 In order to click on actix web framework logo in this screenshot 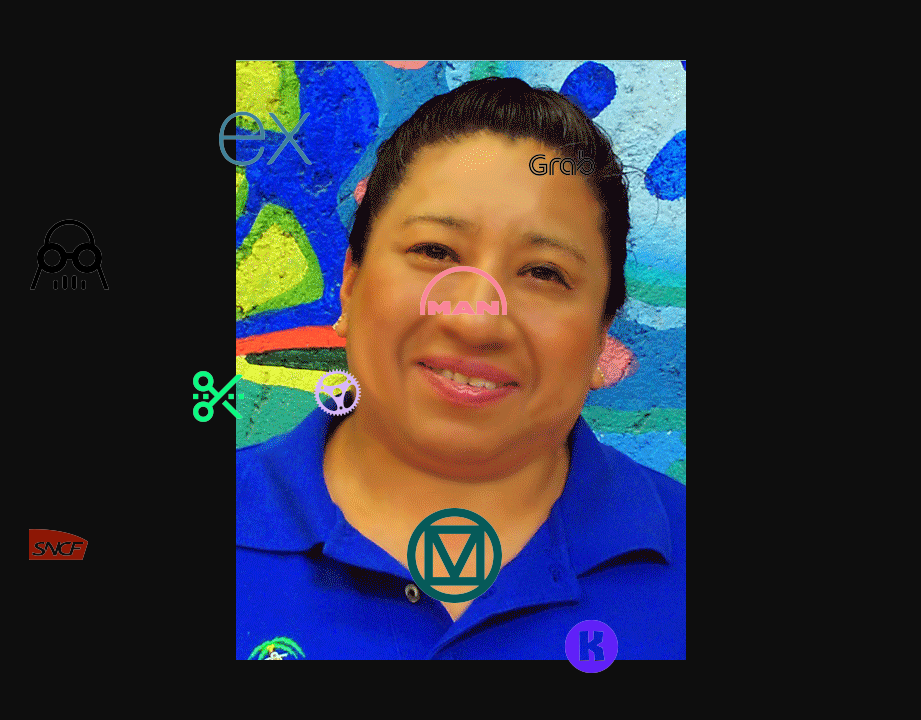, I will do `click(337, 392)`.